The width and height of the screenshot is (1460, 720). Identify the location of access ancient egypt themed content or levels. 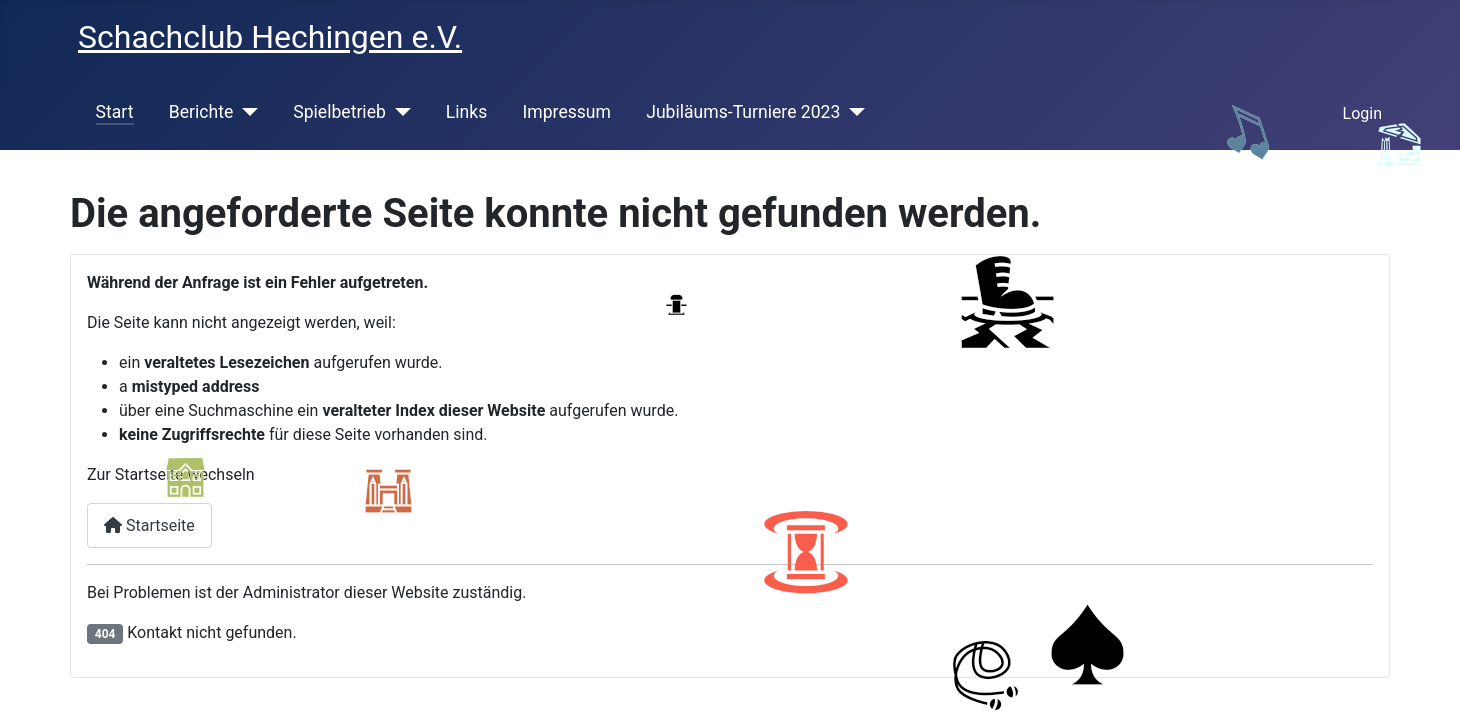
(388, 489).